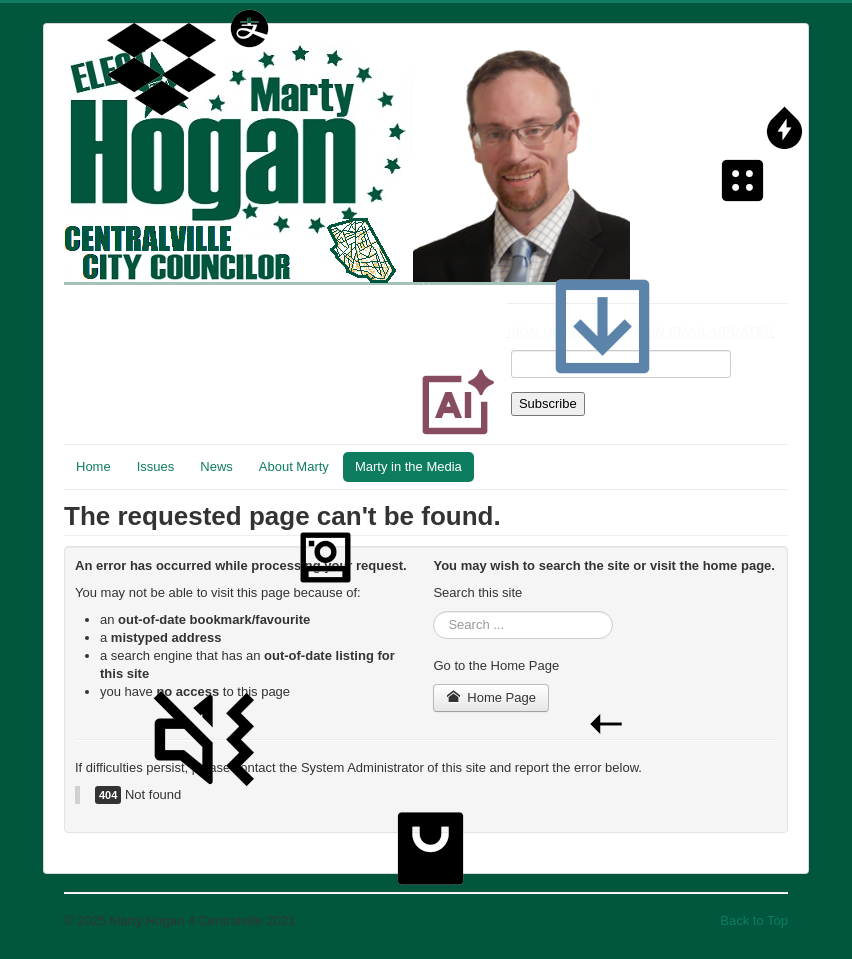 The height and width of the screenshot is (959, 852). Describe the element at coordinates (249, 28) in the screenshot. I see `pay with alipay` at that location.